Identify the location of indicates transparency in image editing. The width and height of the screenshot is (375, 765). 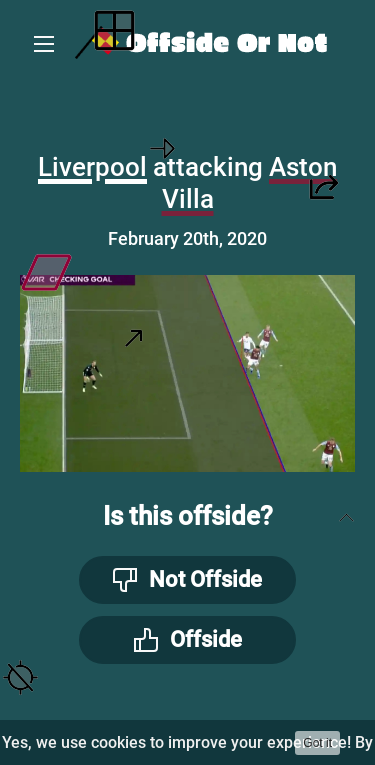
(114, 30).